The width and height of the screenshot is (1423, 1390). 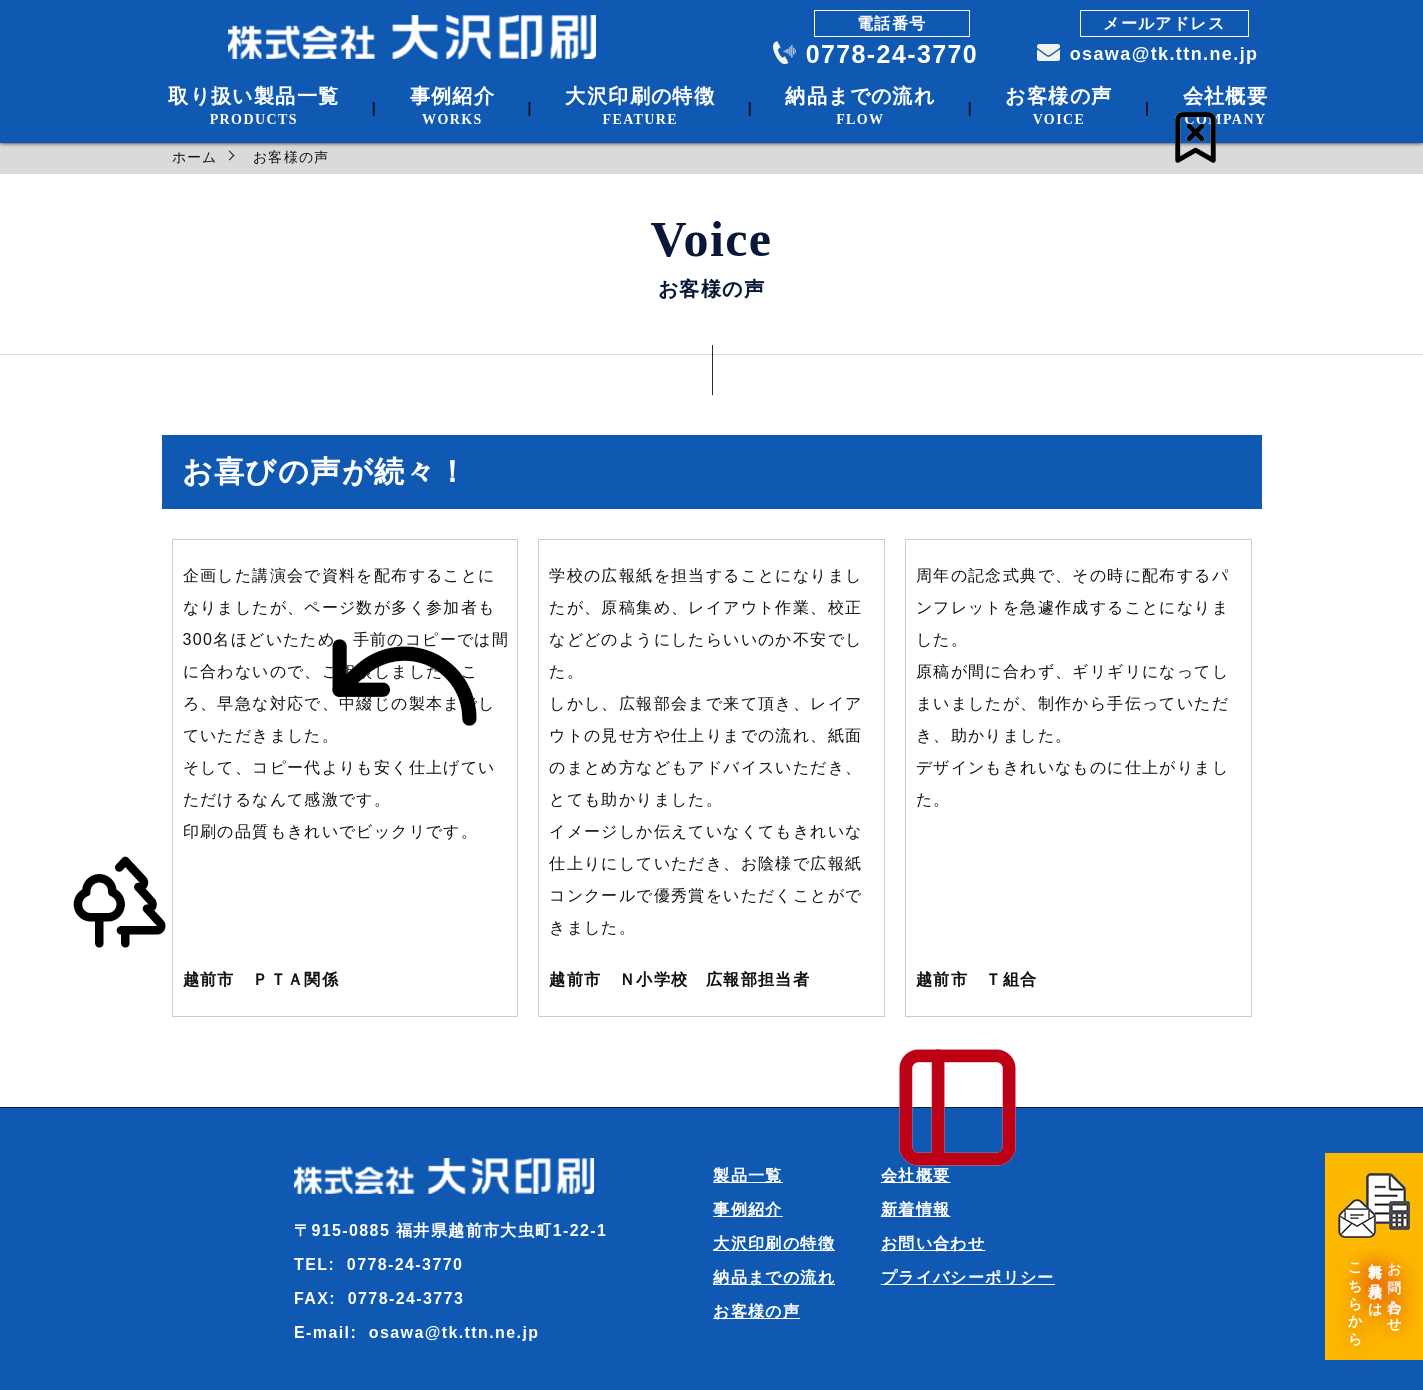 What do you see at coordinates (1195, 137) in the screenshot?
I see `remove a bookmark` at bounding box center [1195, 137].